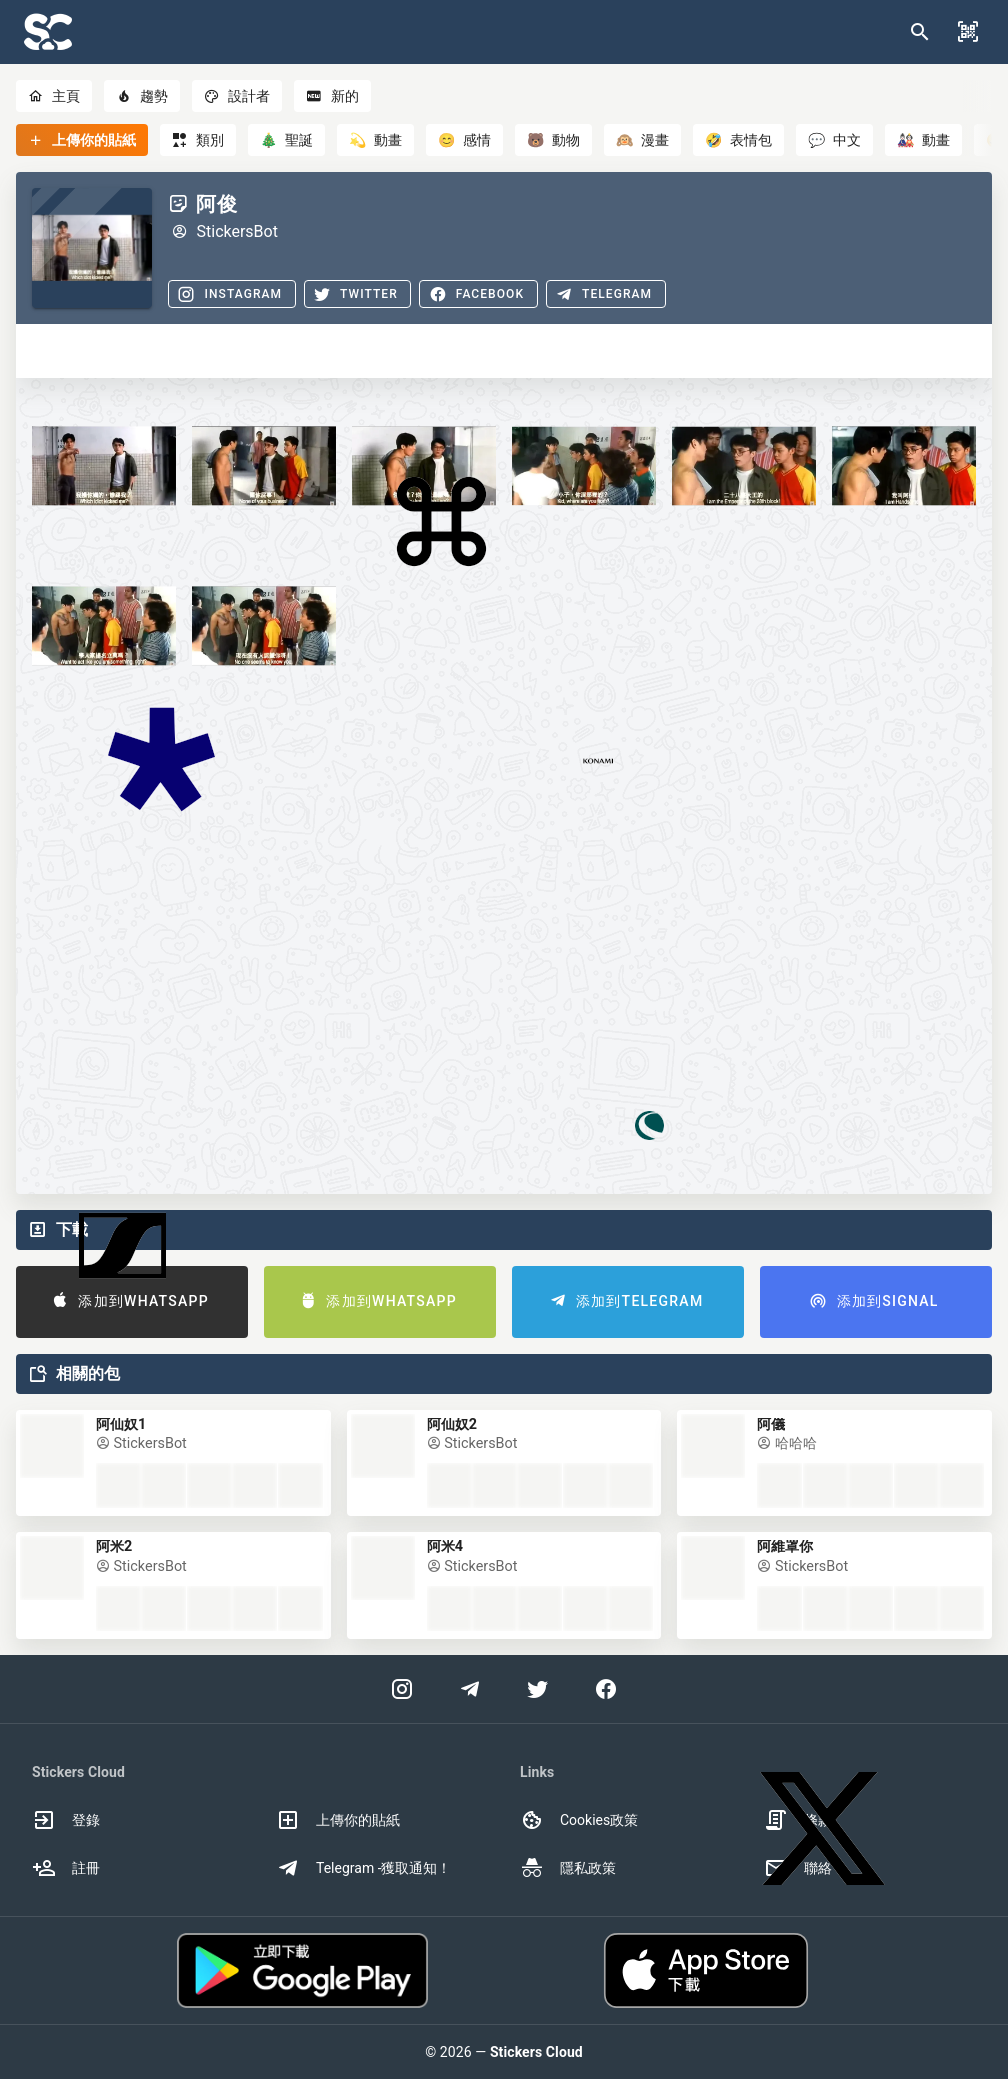  I want to click on visit the Sennheiser website or app, so click(122, 1245).